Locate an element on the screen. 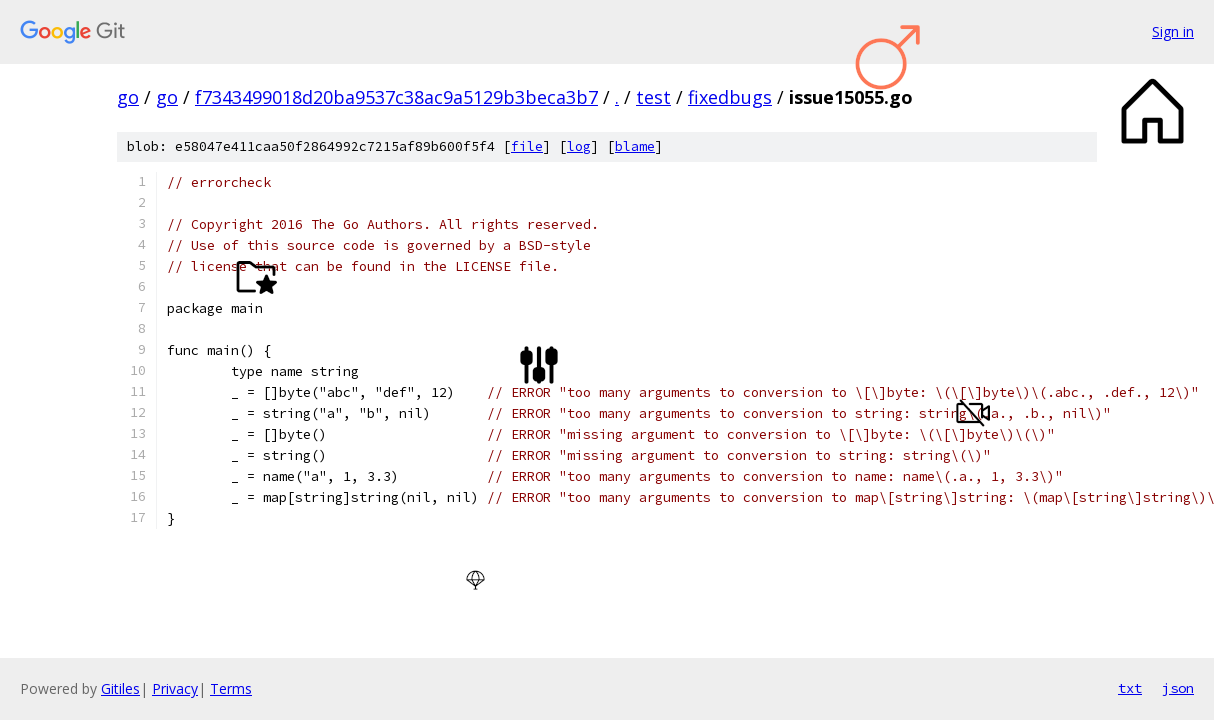 The width and height of the screenshot is (1214, 720). indicates male gender selection is located at coordinates (889, 56).